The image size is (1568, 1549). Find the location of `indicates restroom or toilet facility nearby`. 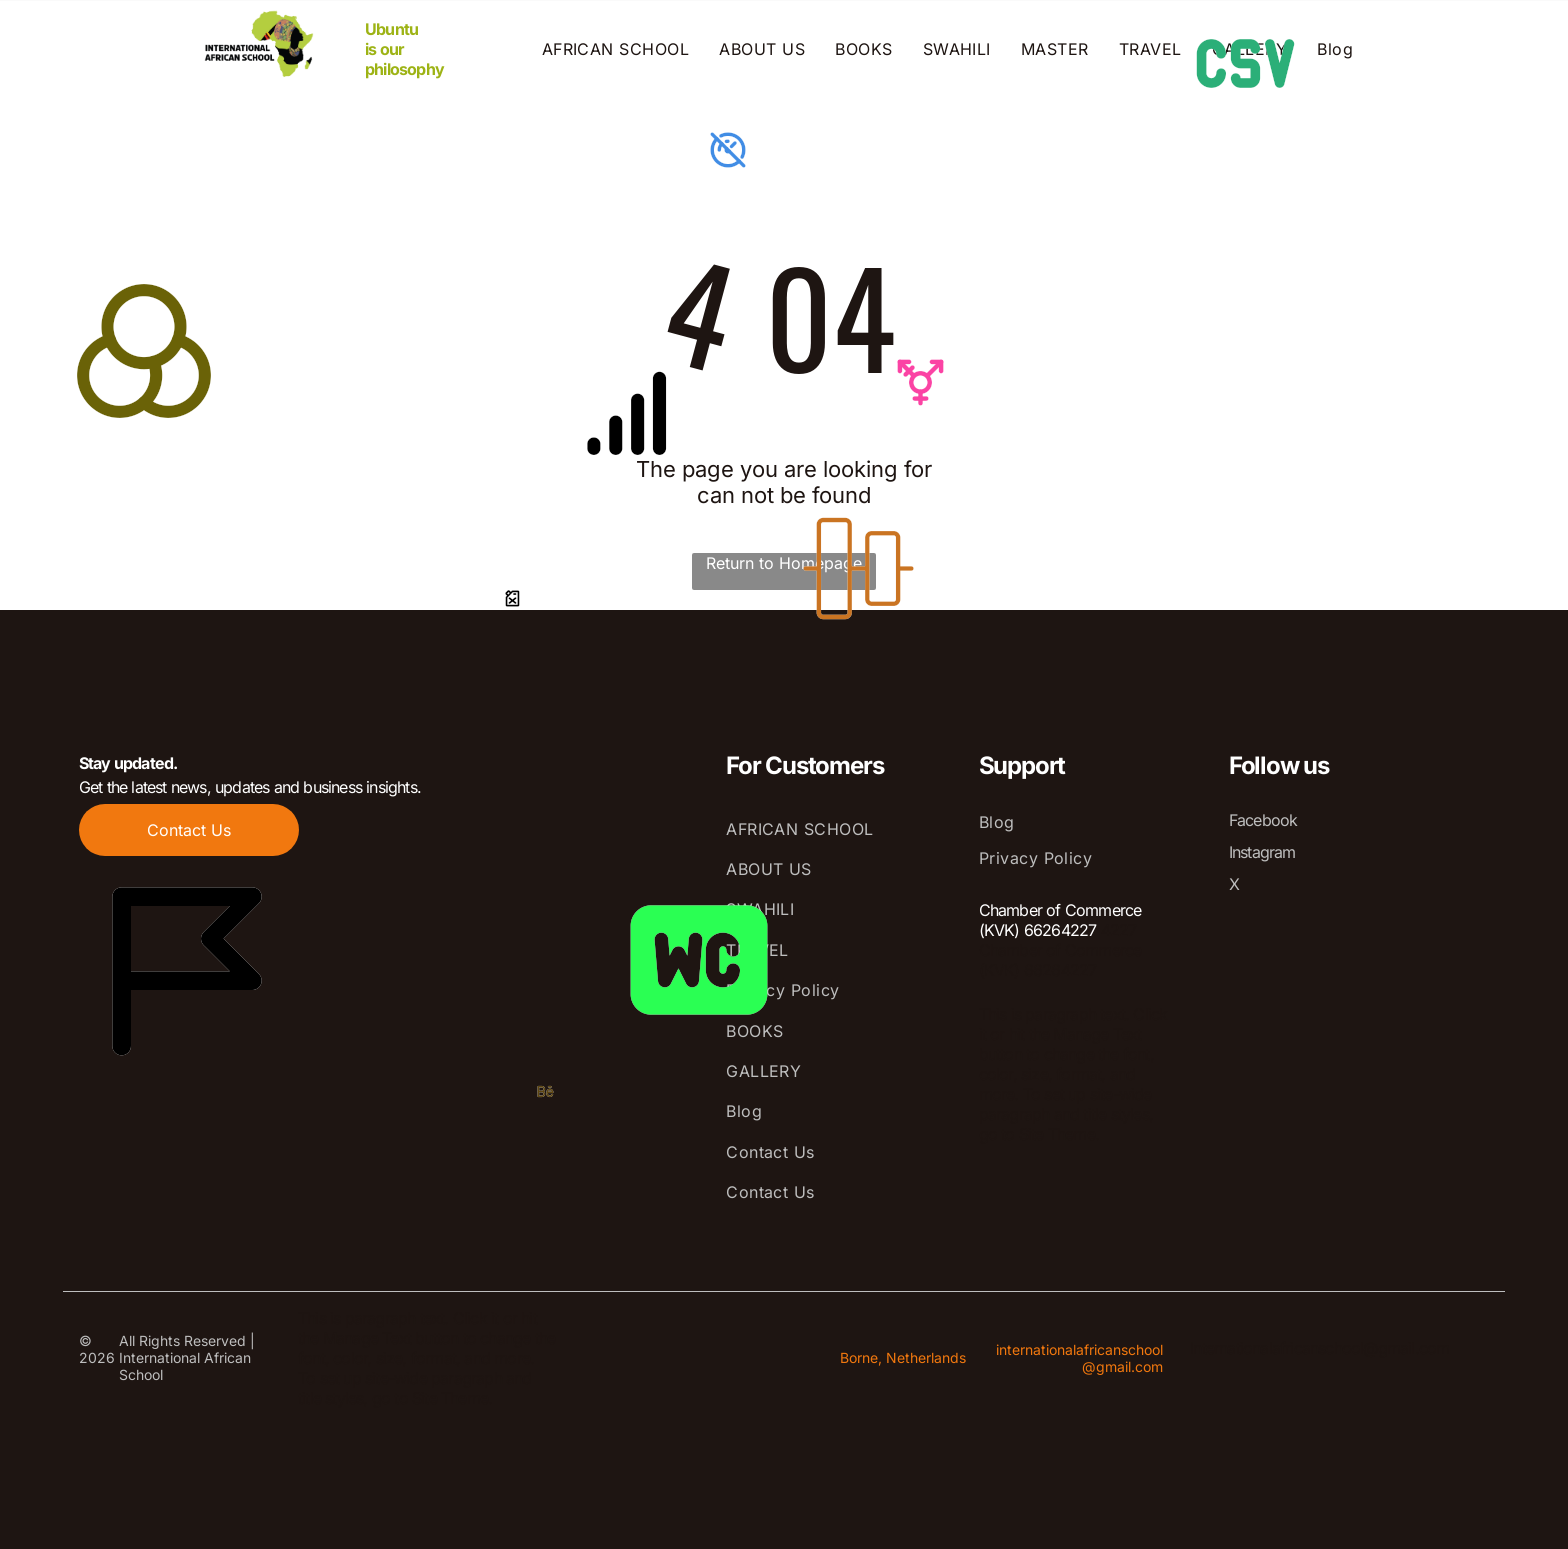

indicates restroom or toilet facility nearby is located at coordinates (699, 960).